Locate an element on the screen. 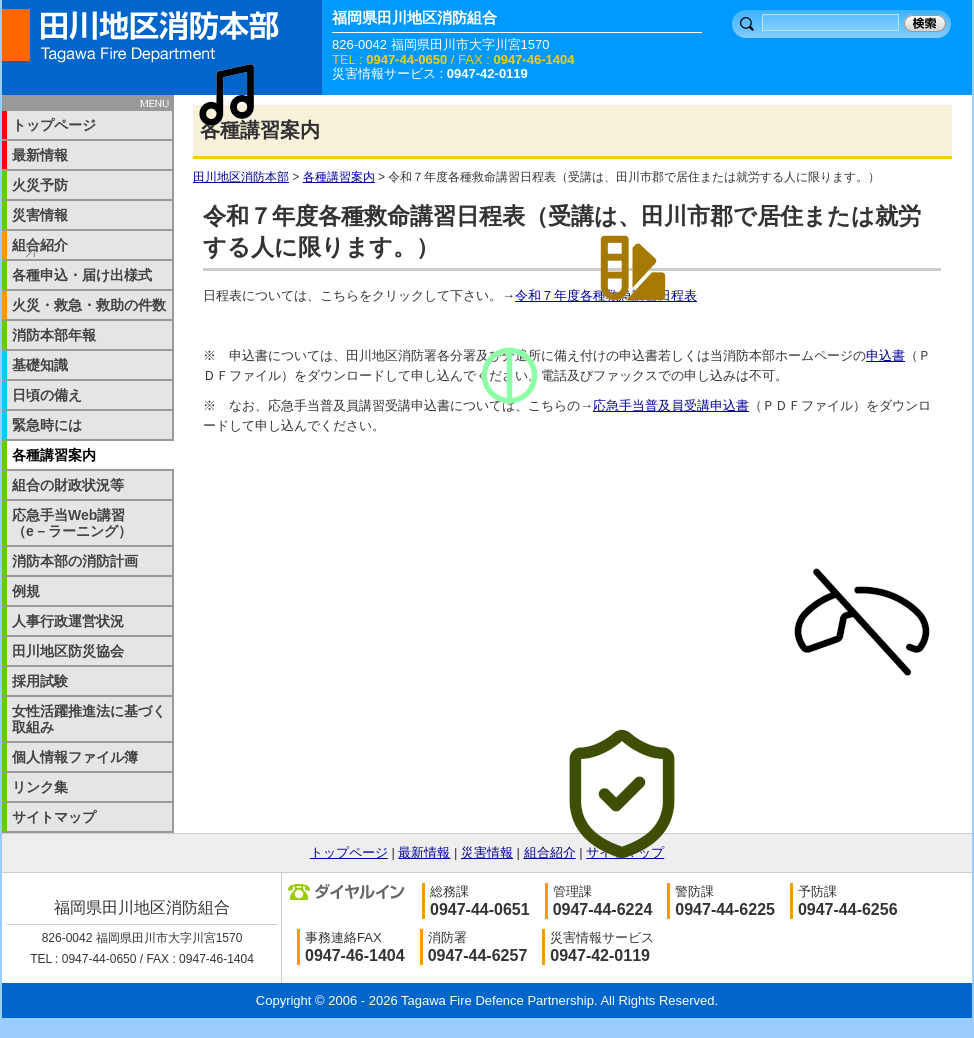  indicates verified security or protection status is located at coordinates (622, 794).